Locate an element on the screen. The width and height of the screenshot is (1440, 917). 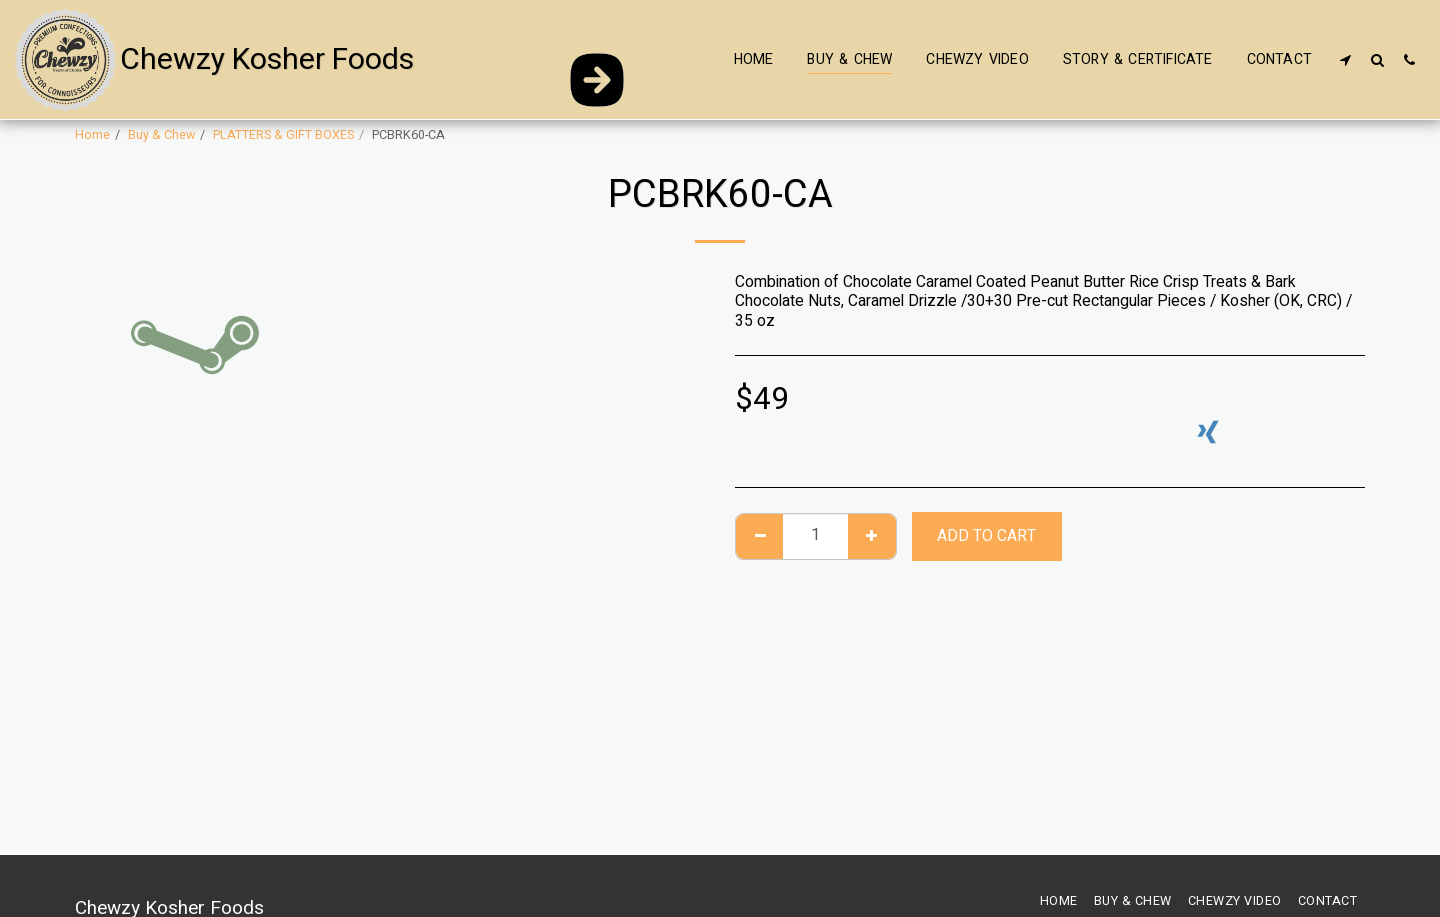
proceed to the next step is located at coordinates (597, 80).